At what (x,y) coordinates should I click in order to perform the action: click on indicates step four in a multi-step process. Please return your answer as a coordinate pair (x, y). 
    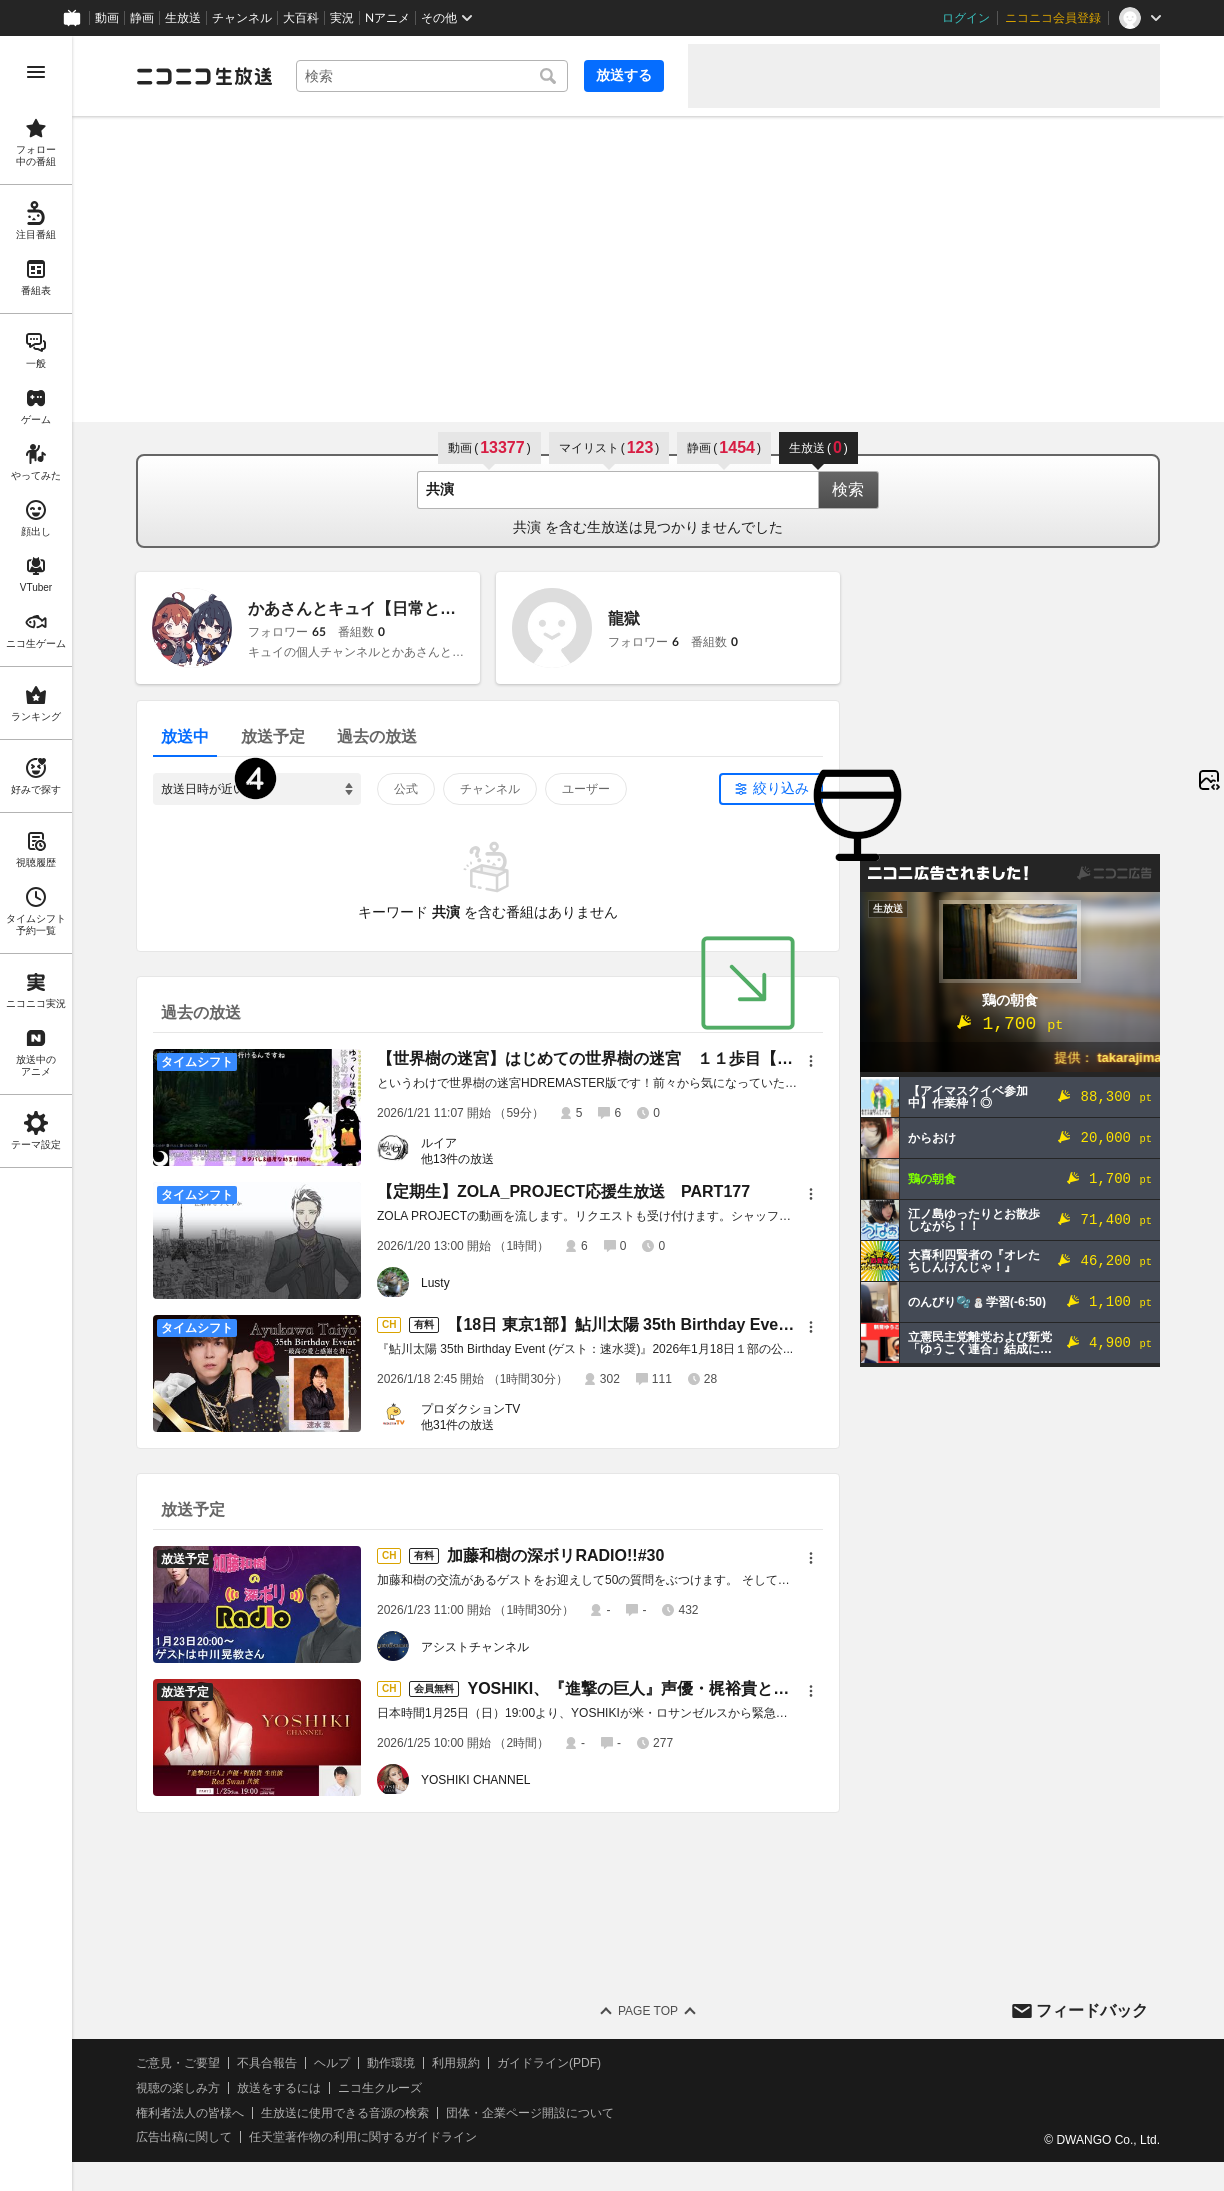
    Looking at the image, I should click on (255, 778).